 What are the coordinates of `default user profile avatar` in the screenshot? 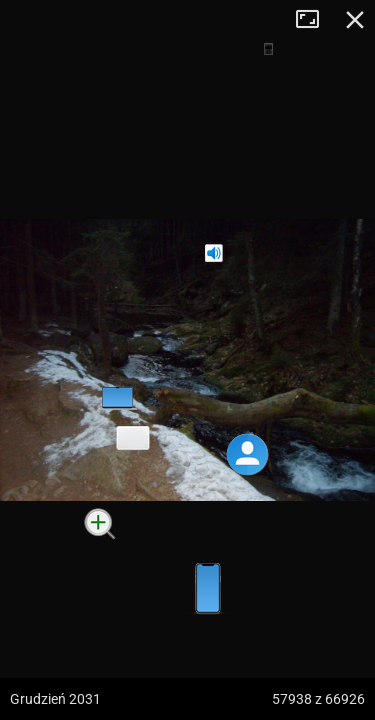 It's located at (247, 454).